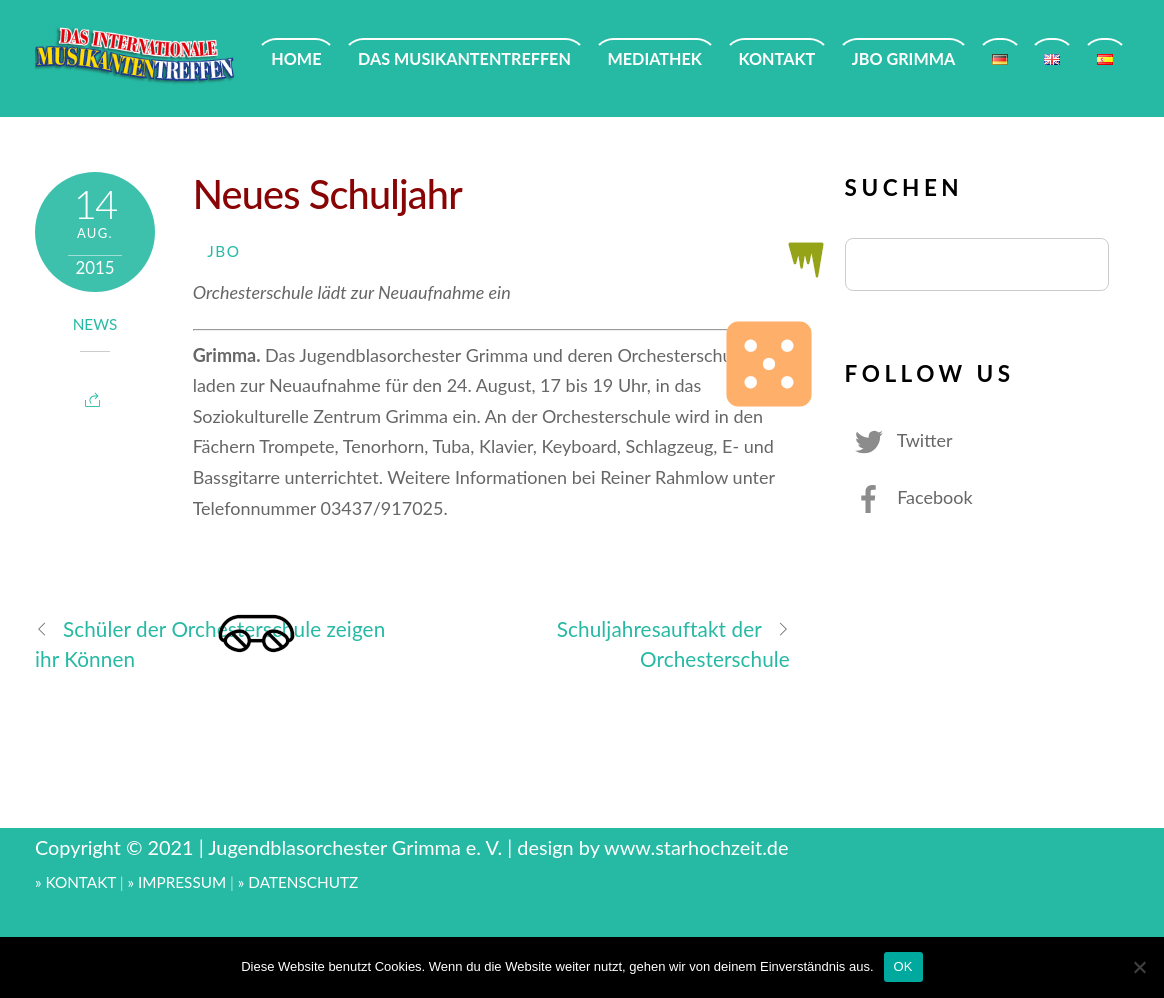 The image size is (1164, 998). I want to click on indicates a random or chance-based action, so click(769, 364).